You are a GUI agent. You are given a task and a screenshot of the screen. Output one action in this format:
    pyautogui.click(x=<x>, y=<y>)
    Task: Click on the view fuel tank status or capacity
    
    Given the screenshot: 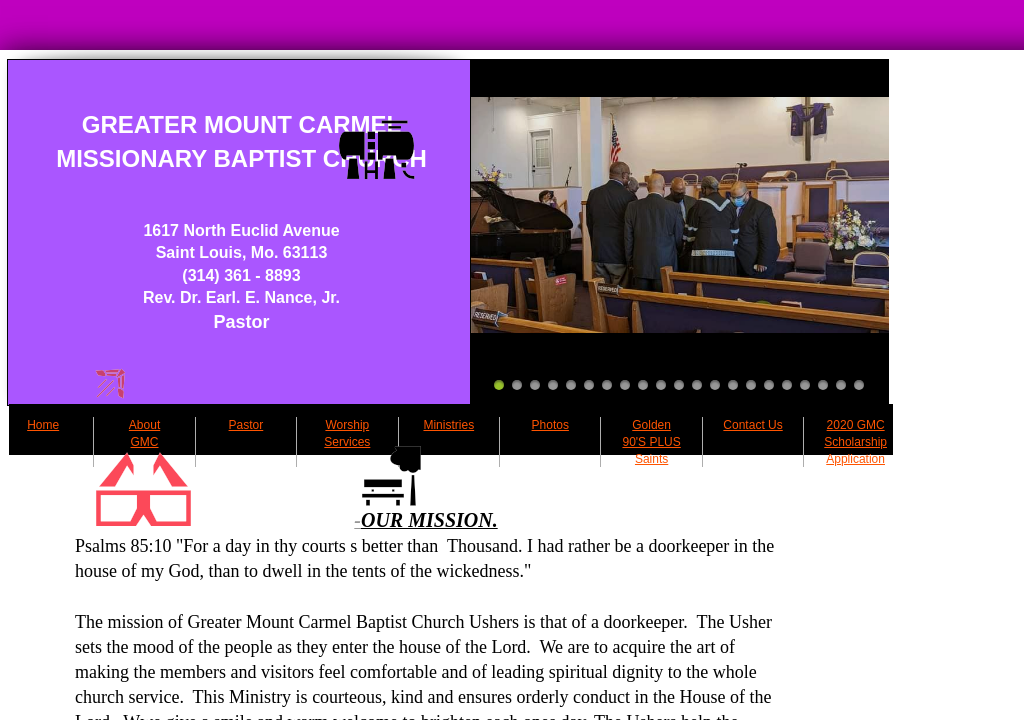 What is the action you would take?
    pyautogui.click(x=376, y=140)
    